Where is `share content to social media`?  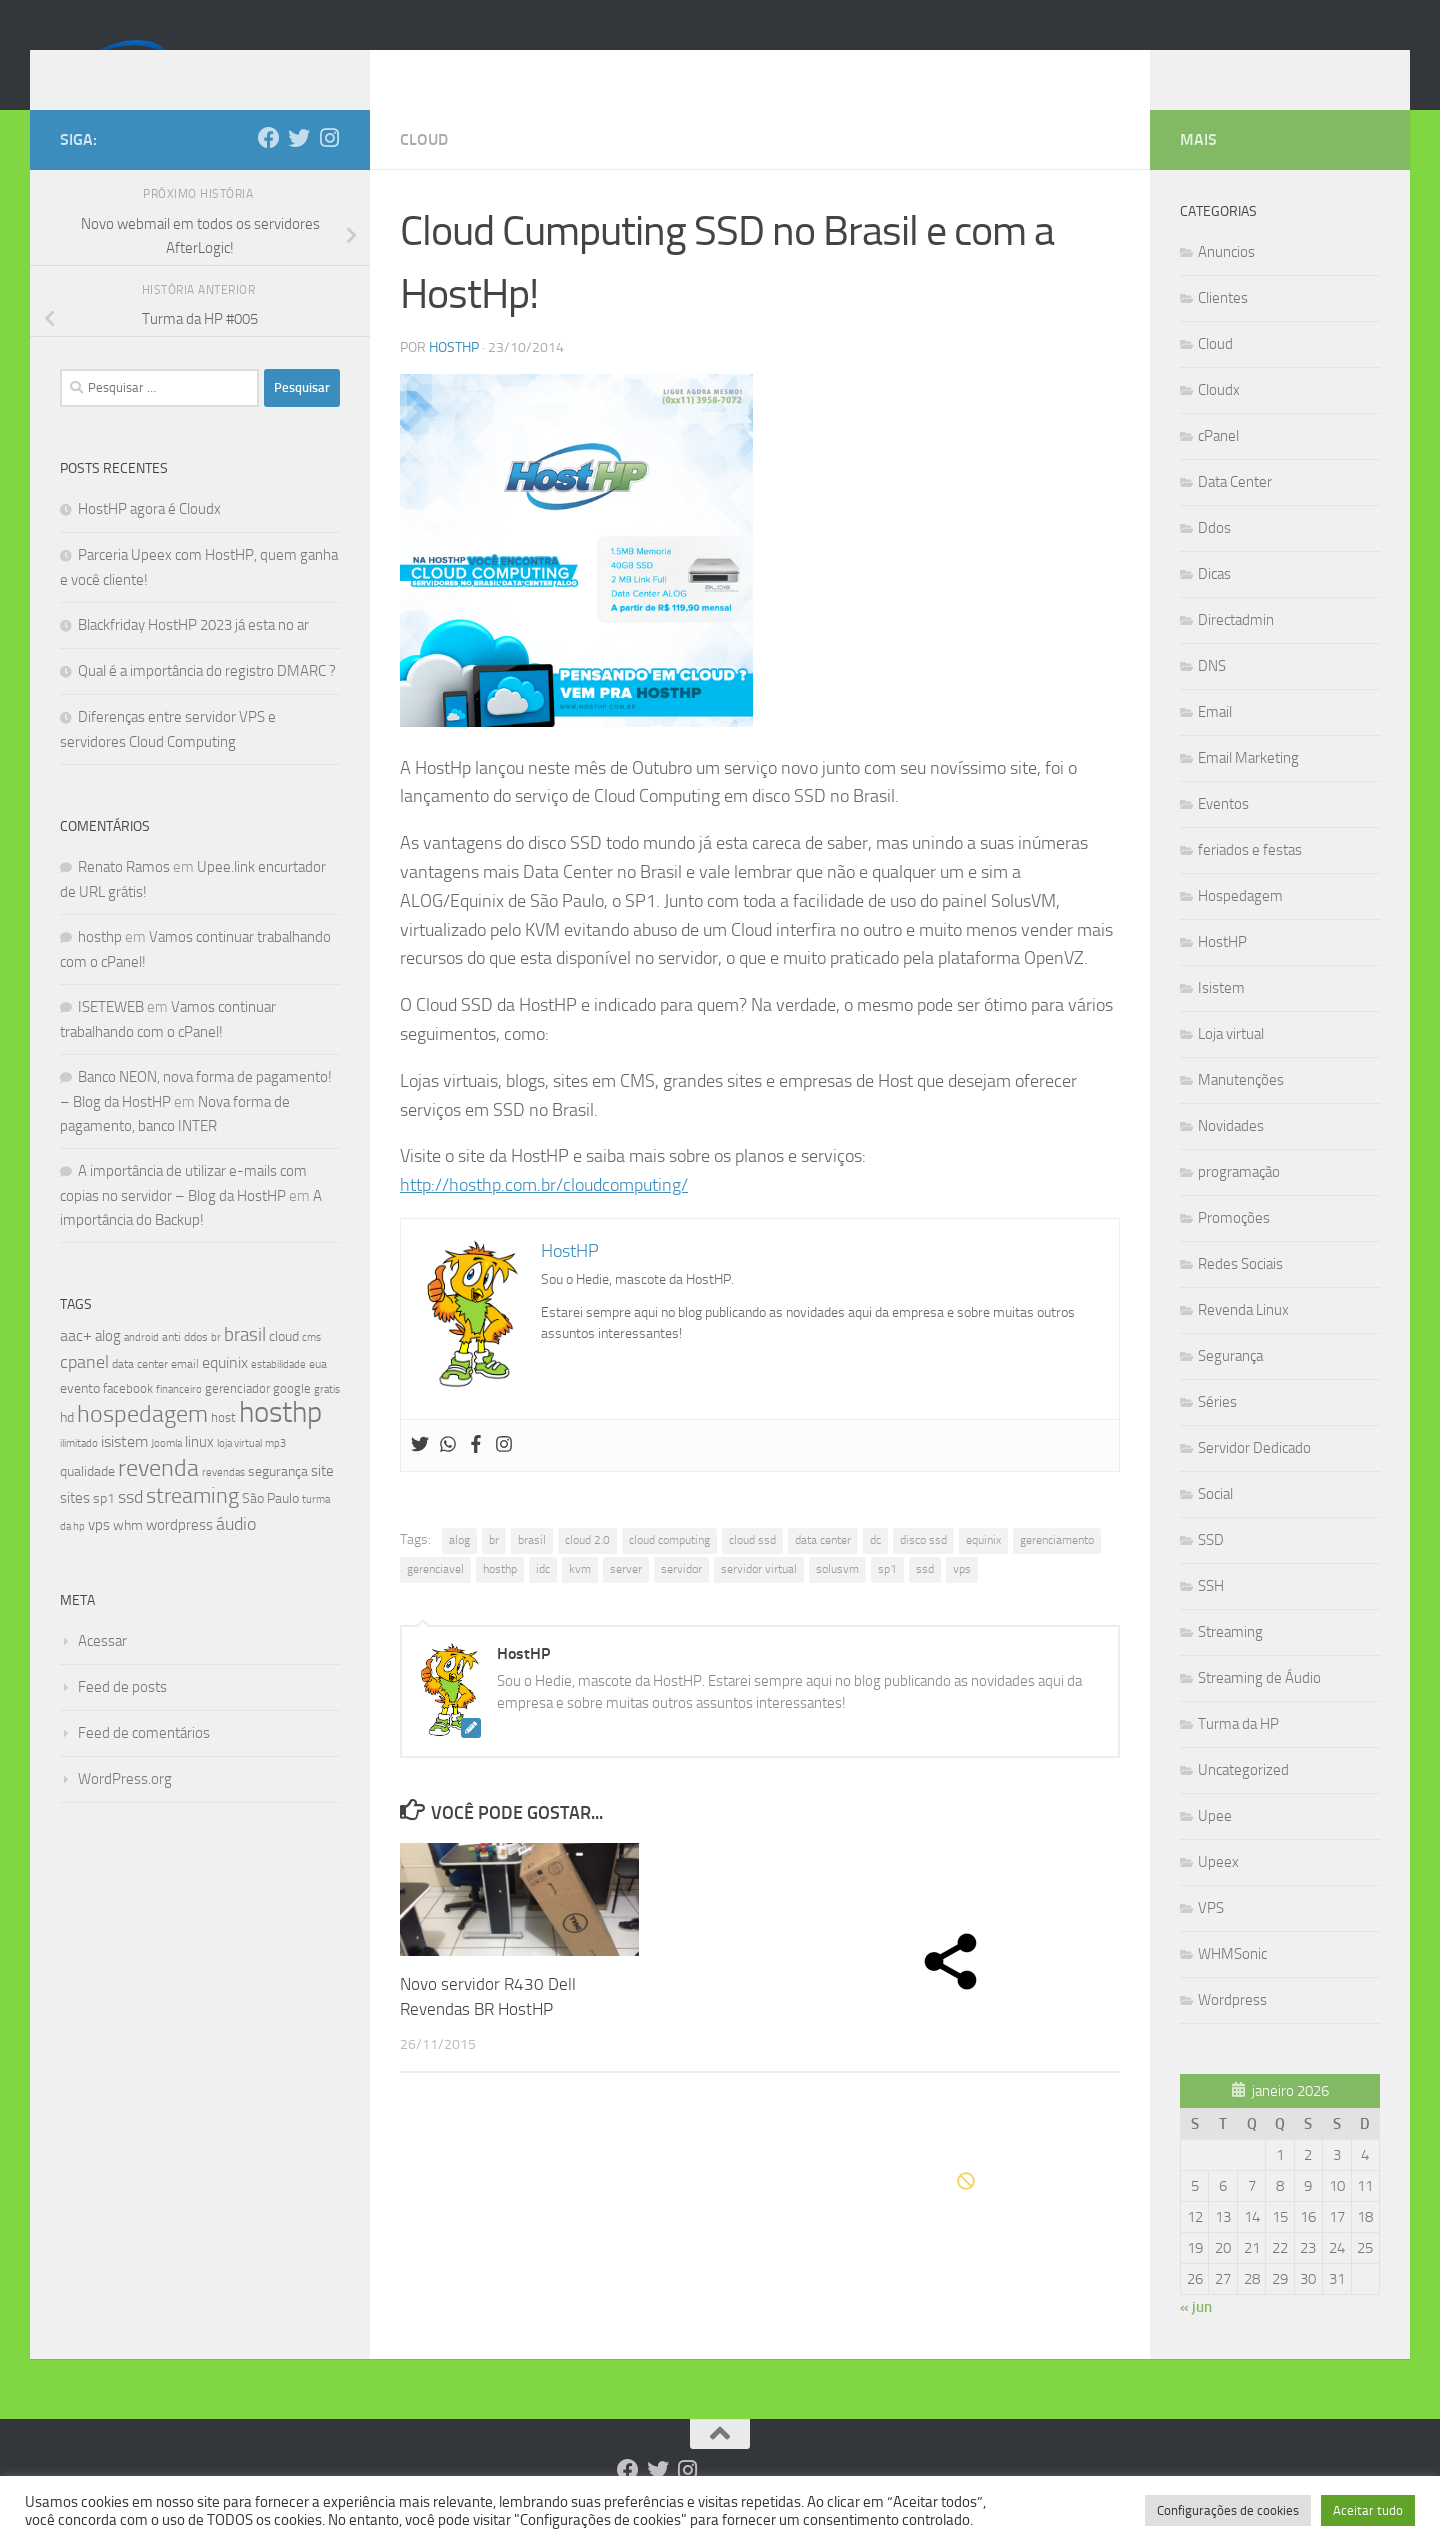 share content to social media is located at coordinates (950, 1961).